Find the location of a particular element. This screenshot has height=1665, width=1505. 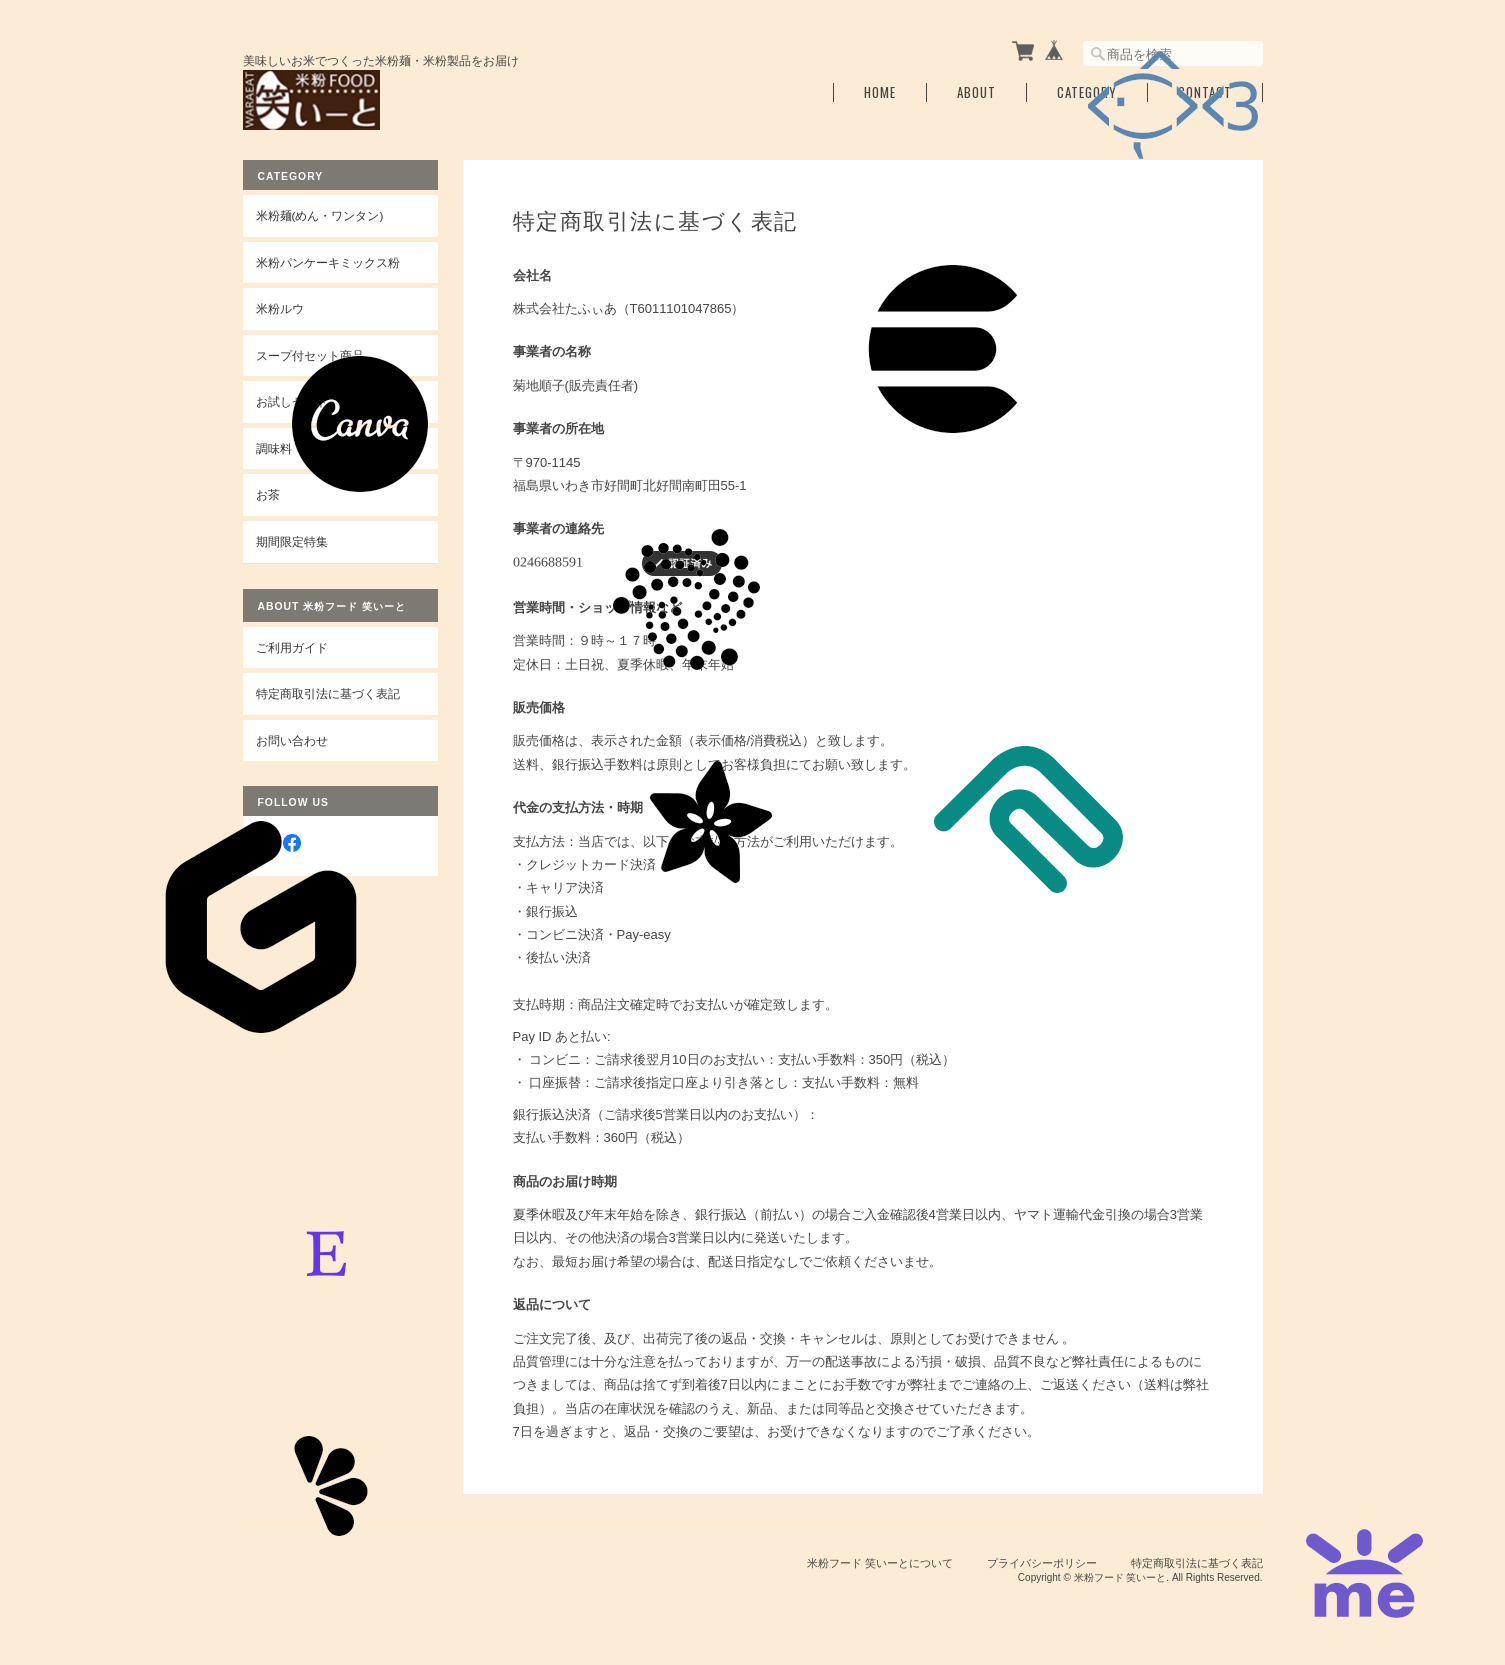

visit the Adafruit website or store is located at coordinates (711, 822).